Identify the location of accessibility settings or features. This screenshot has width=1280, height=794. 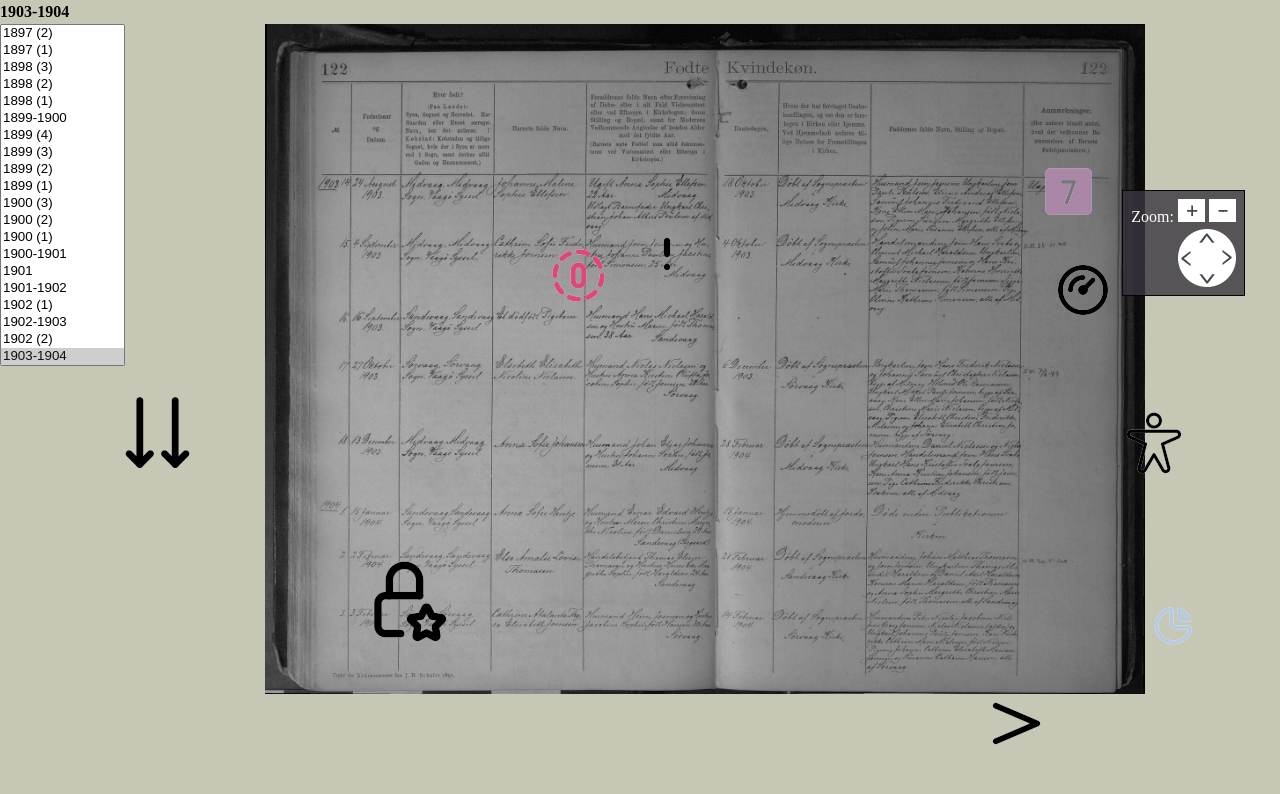
(1154, 444).